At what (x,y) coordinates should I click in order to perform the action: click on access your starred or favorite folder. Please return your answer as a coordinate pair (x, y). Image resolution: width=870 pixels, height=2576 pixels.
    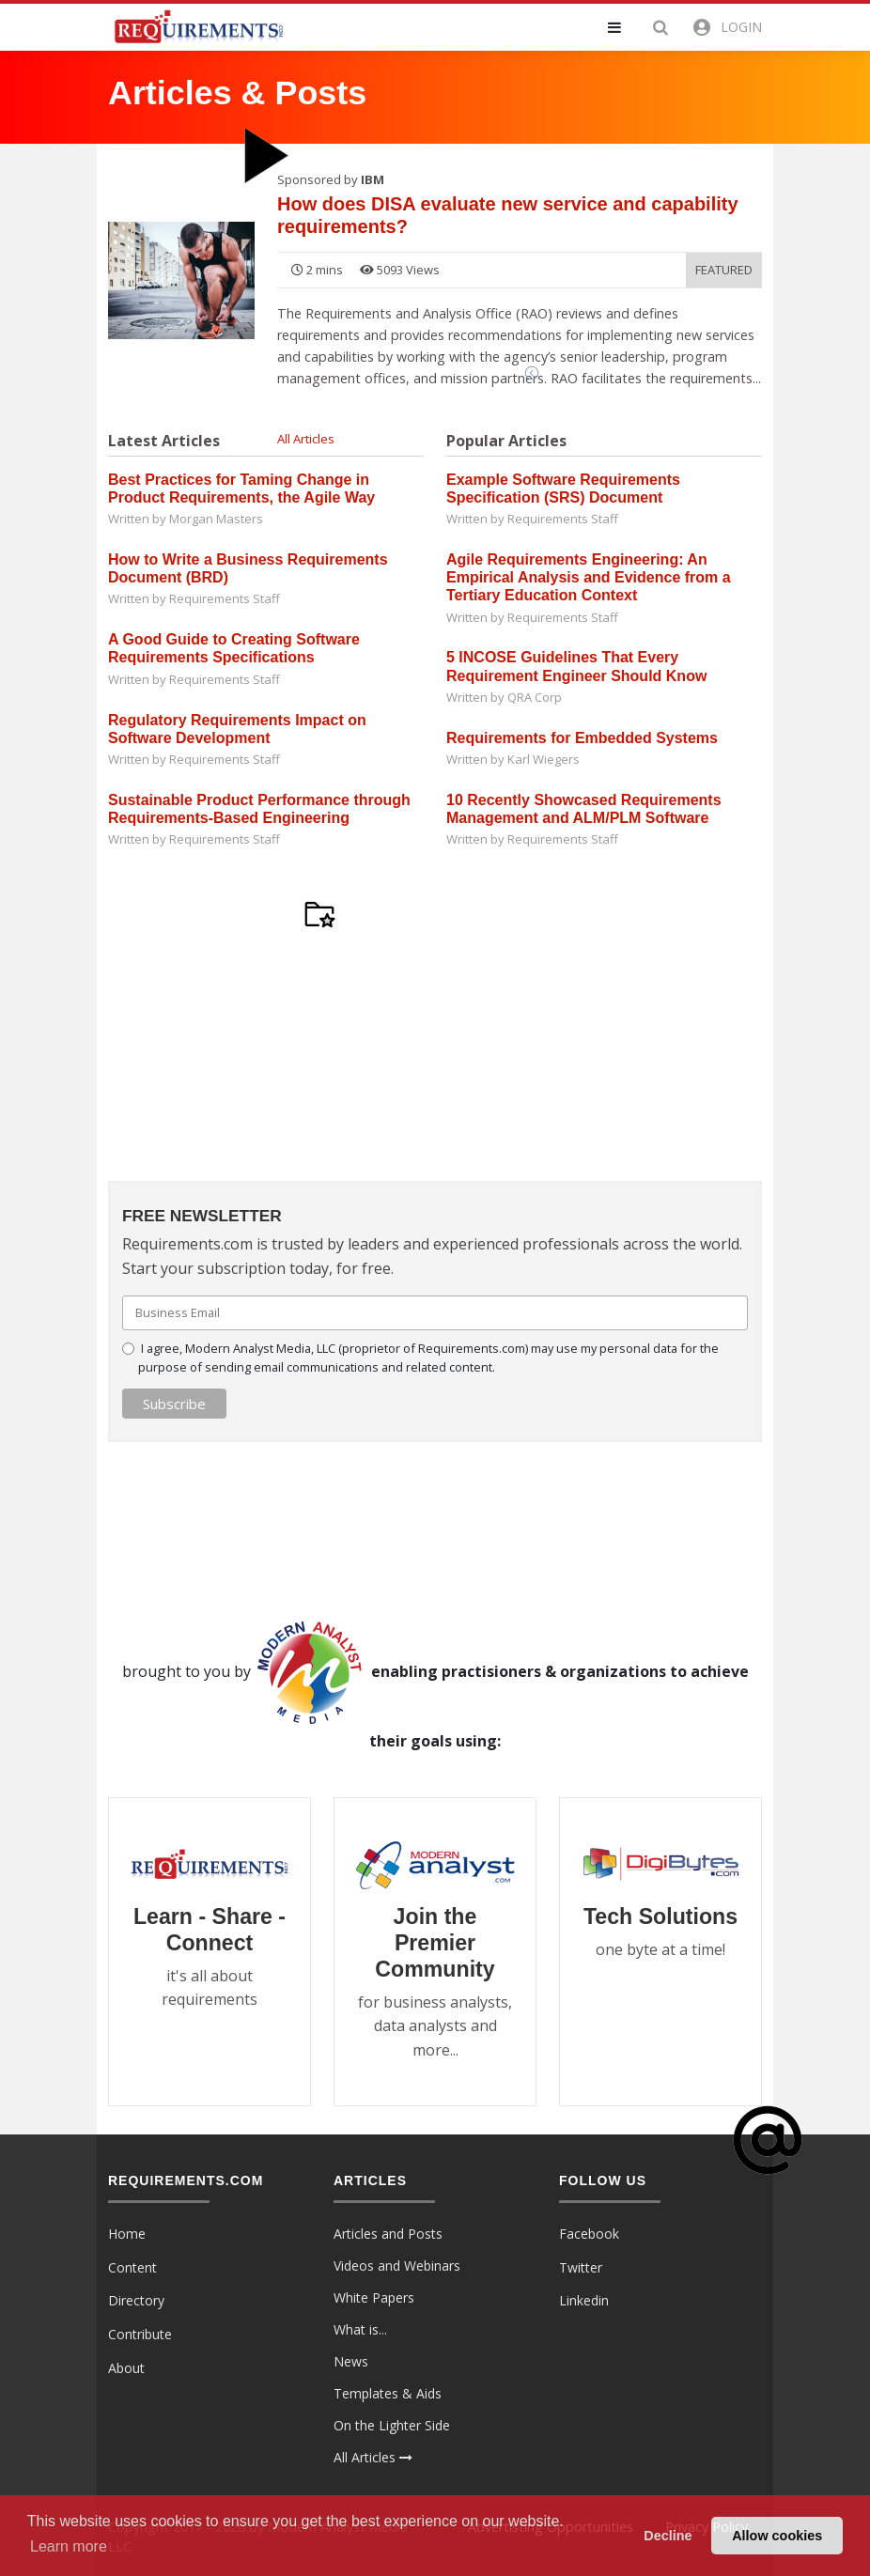
    Looking at the image, I should click on (319, 914).